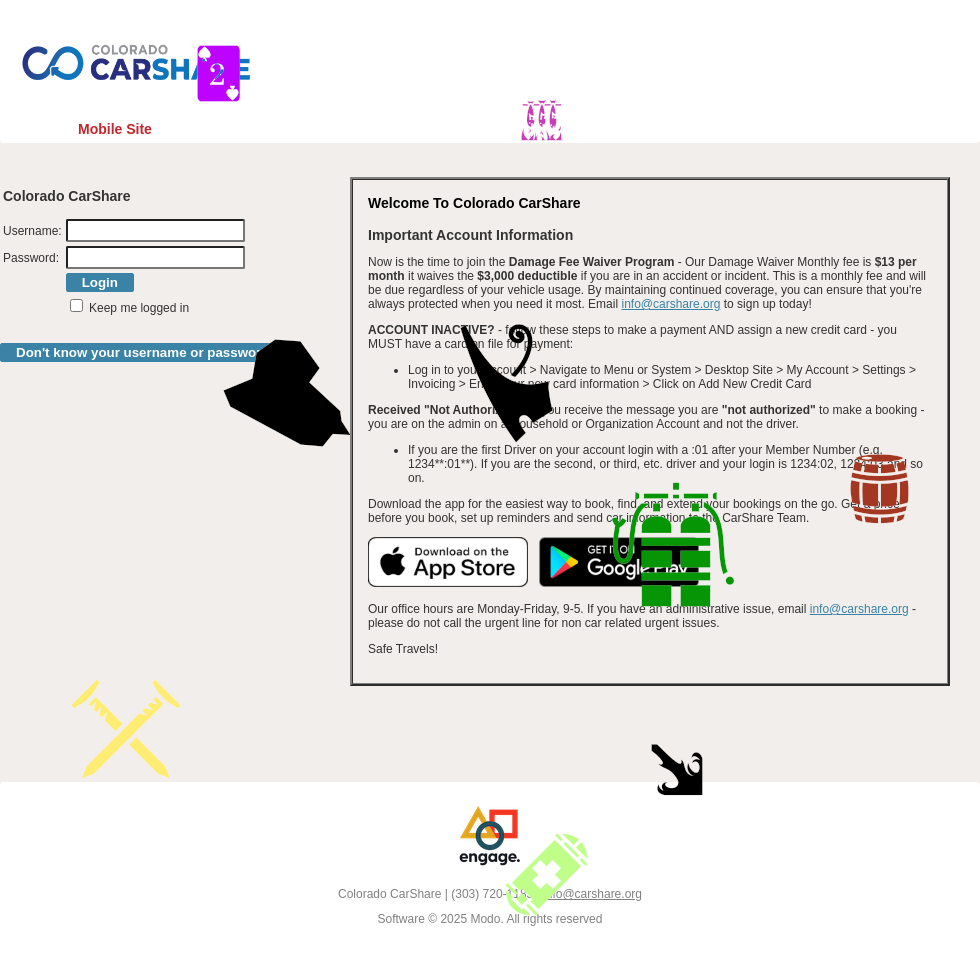 This screenshot has width=980, height=977. What do you see at coordinates (546, 874) in the screenshot?
I see `use a health potion or healing item` at bounding box center [546, 874].